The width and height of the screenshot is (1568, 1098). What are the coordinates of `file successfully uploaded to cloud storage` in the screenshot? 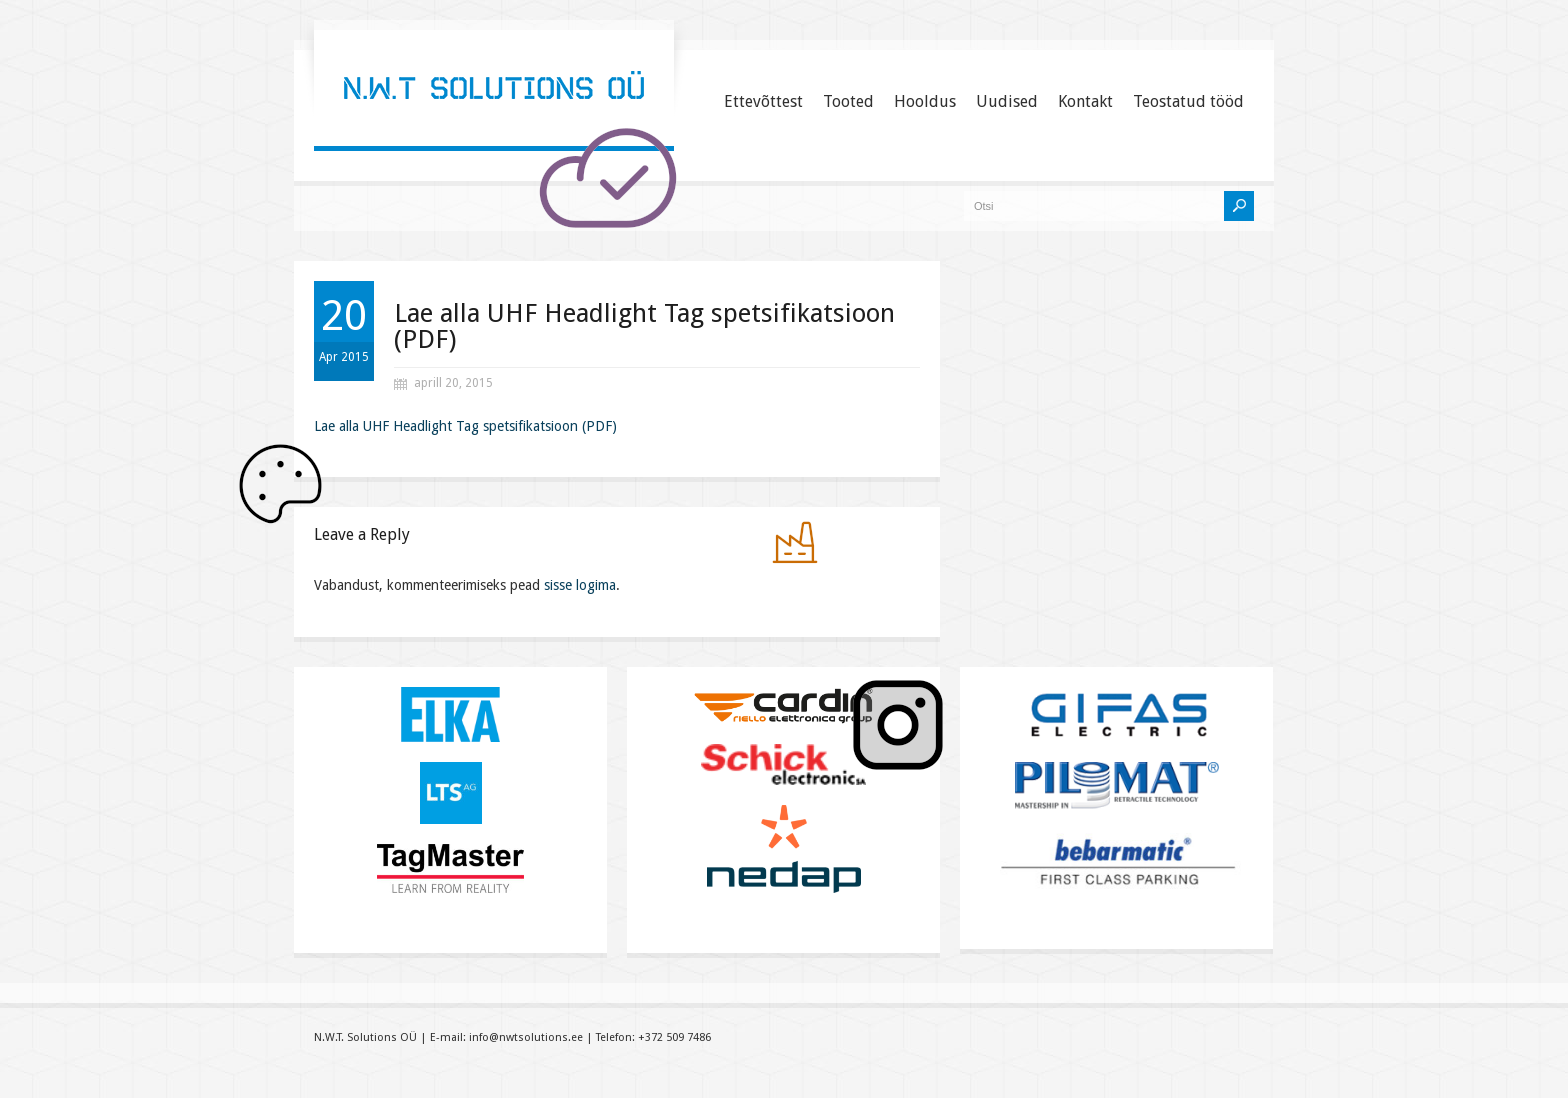 It's located at (608, 178).